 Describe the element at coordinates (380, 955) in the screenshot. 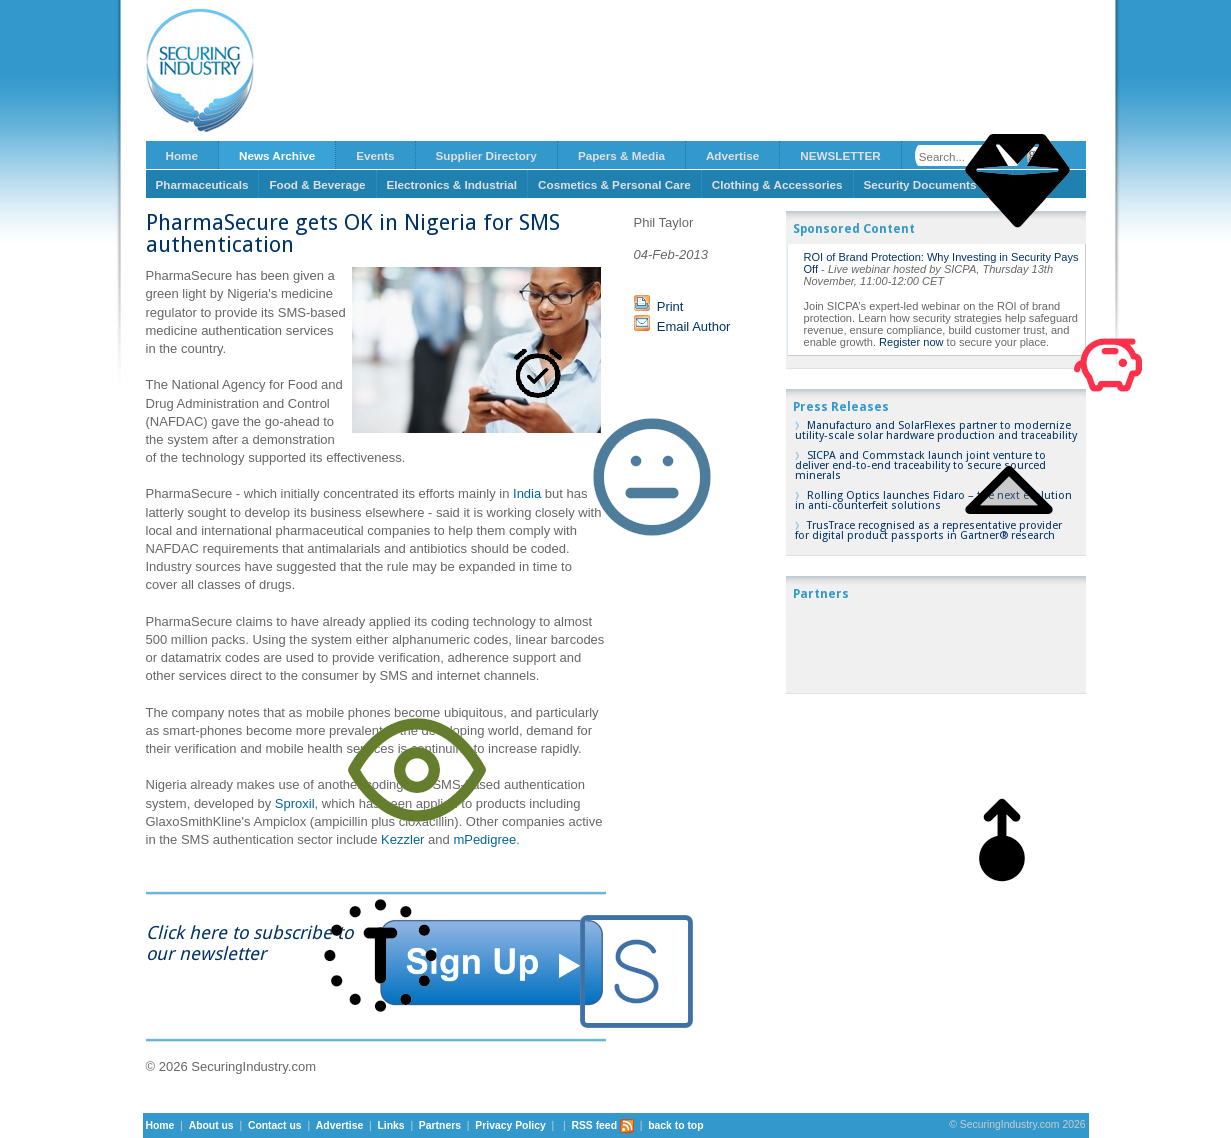

I see `indicates text formatting or typography options` at that location.